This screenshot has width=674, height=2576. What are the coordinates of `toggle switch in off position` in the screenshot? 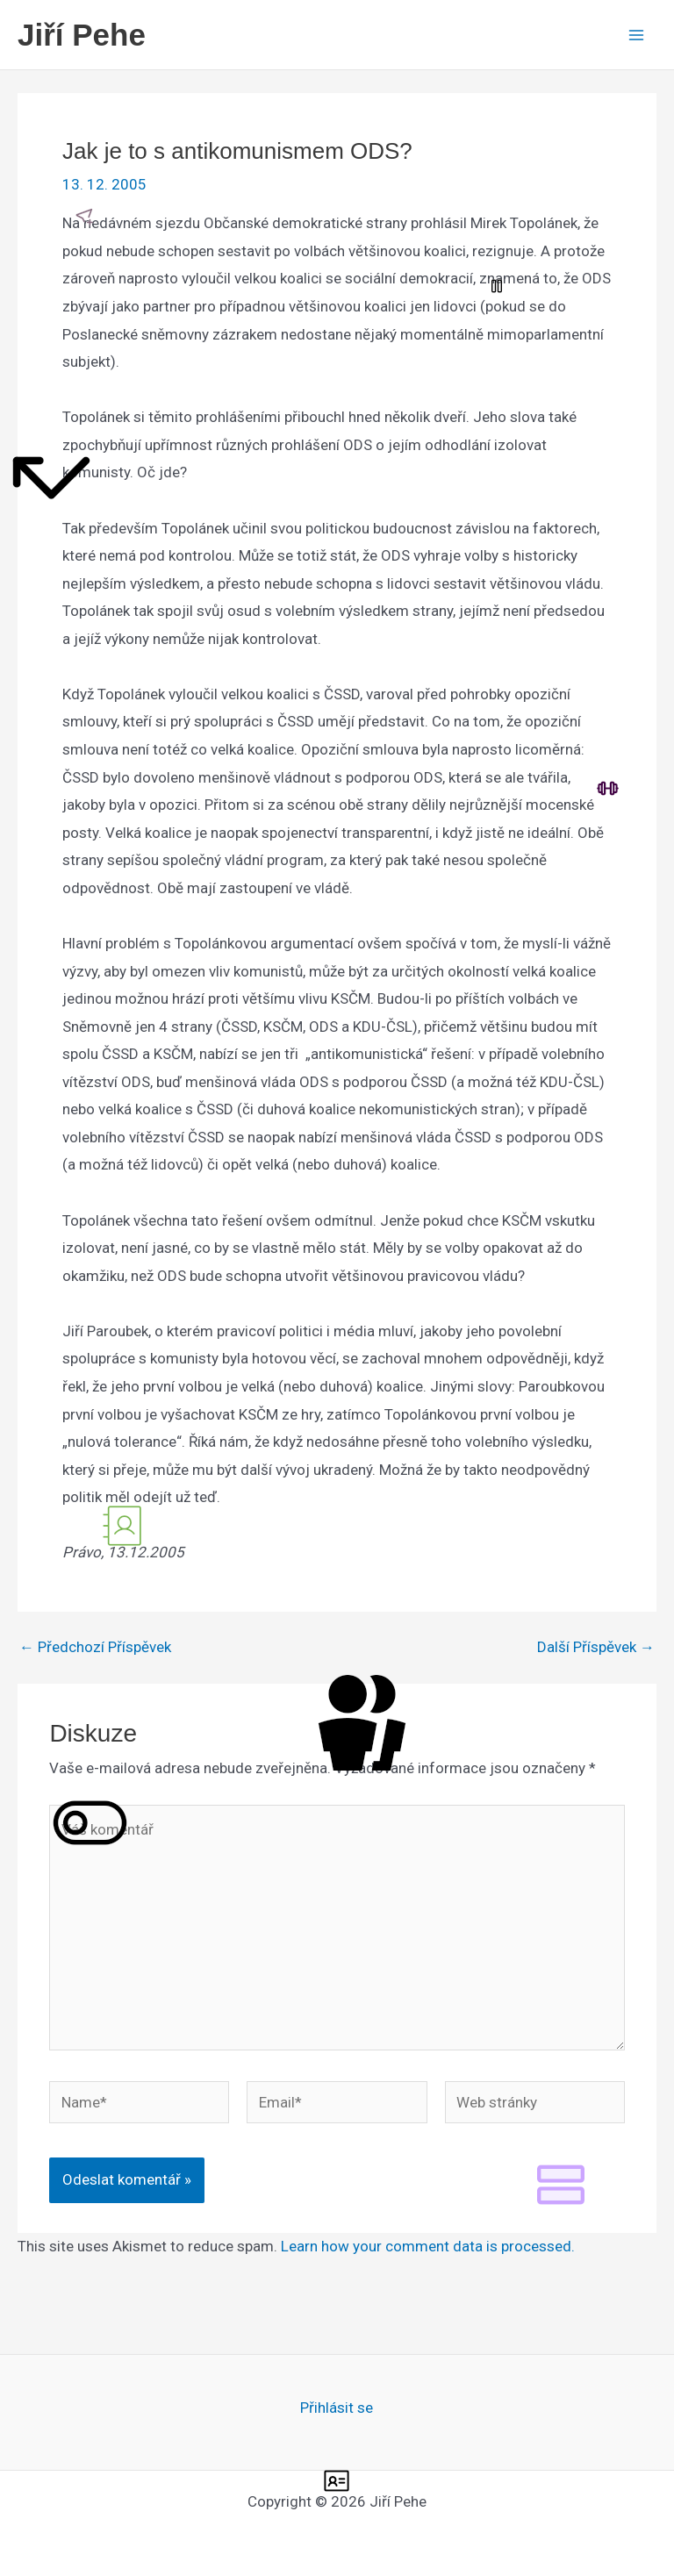 It's located at (90, 1822).